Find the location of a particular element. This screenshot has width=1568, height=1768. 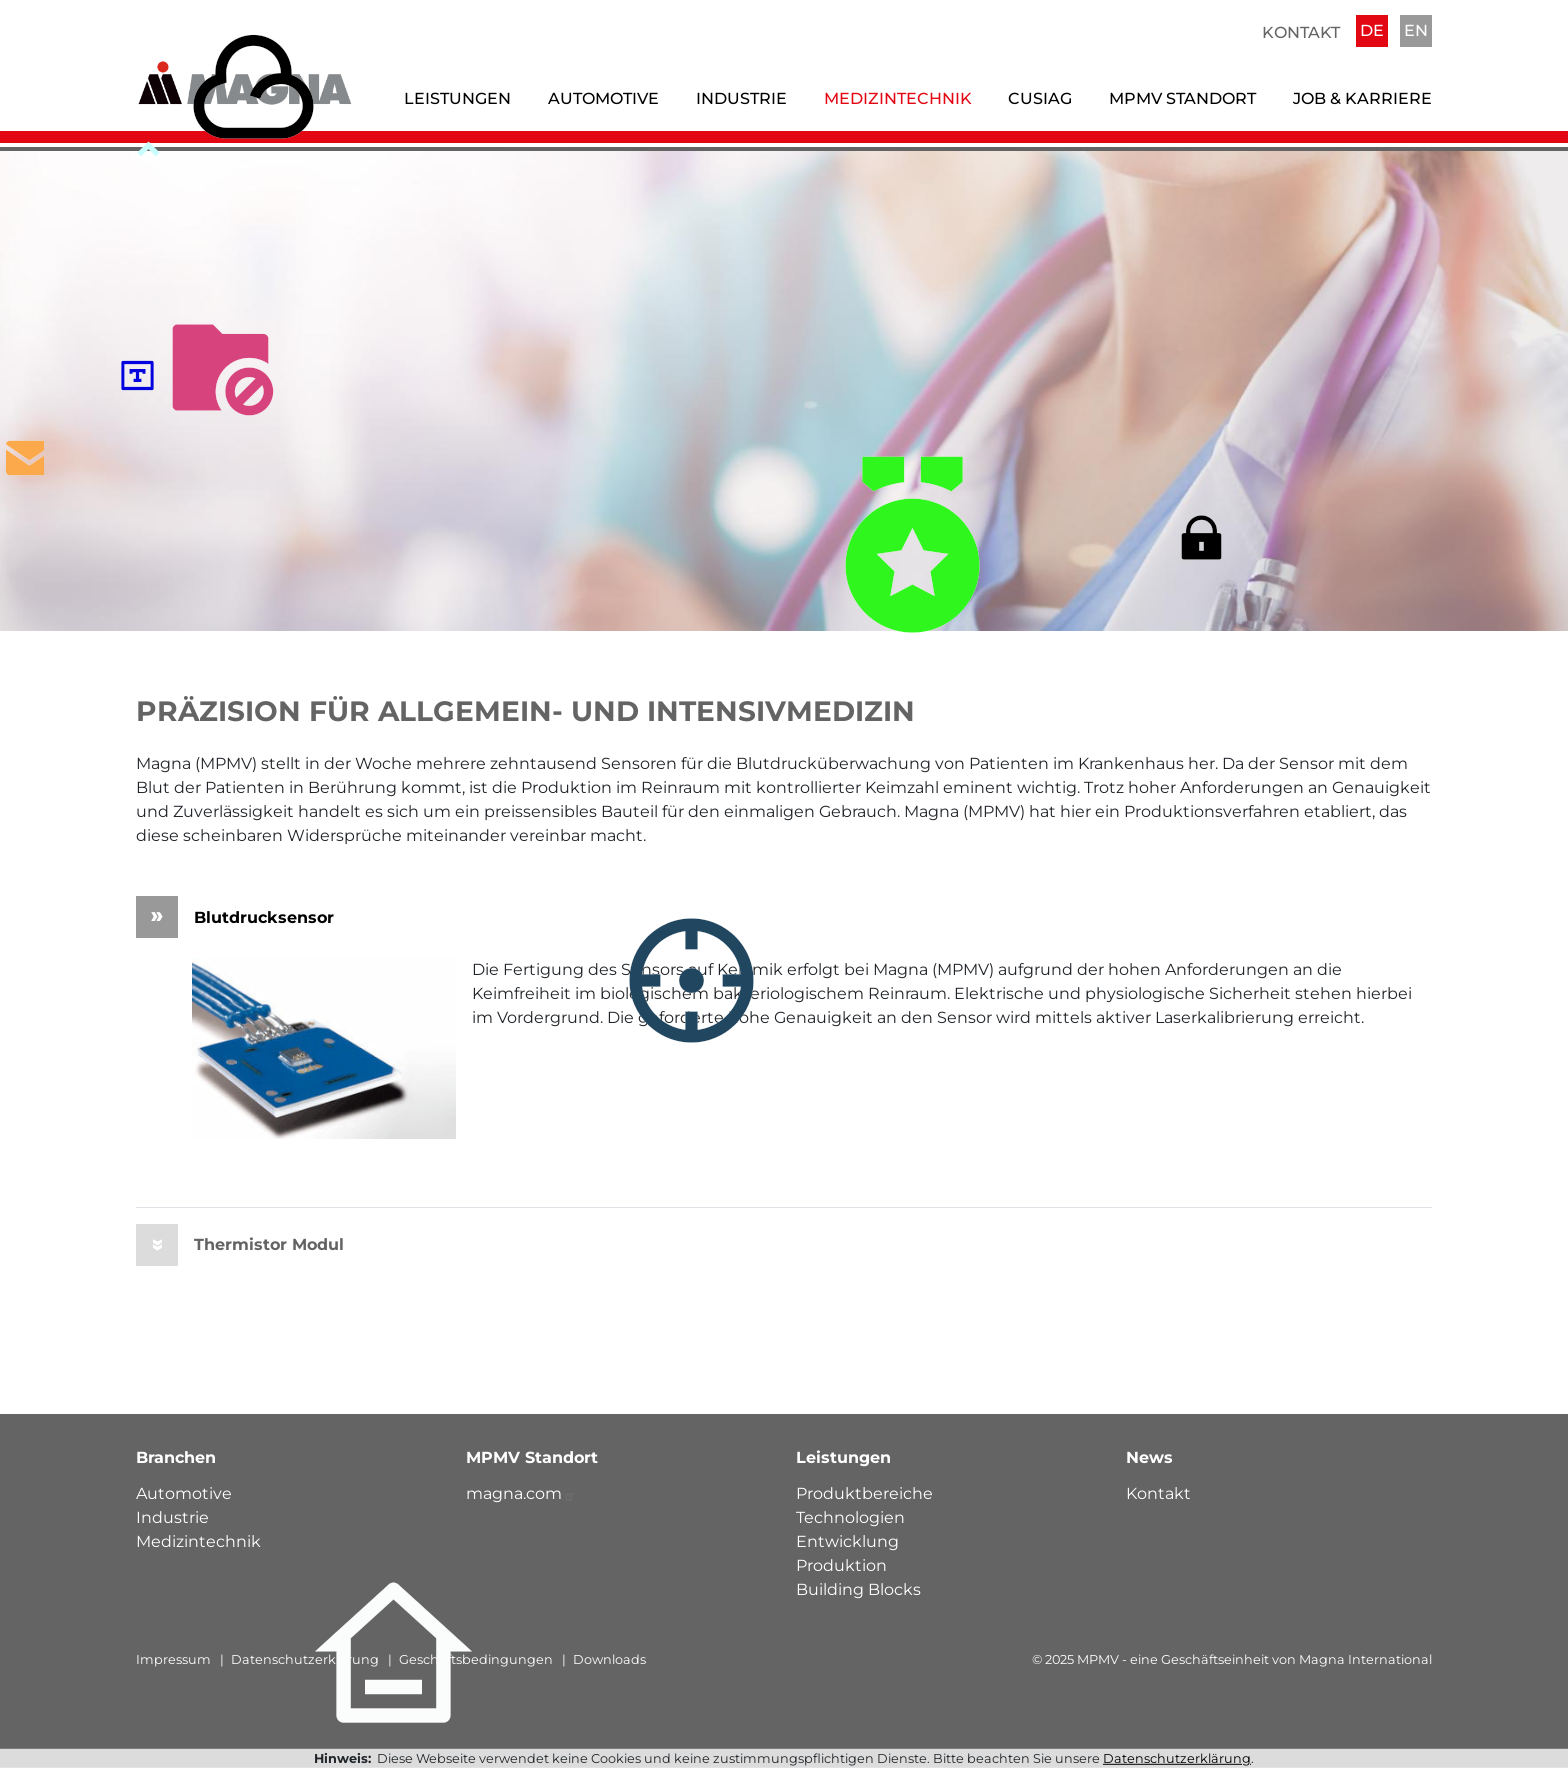

cloud storage or sync status is located at coordinates (253, 89).